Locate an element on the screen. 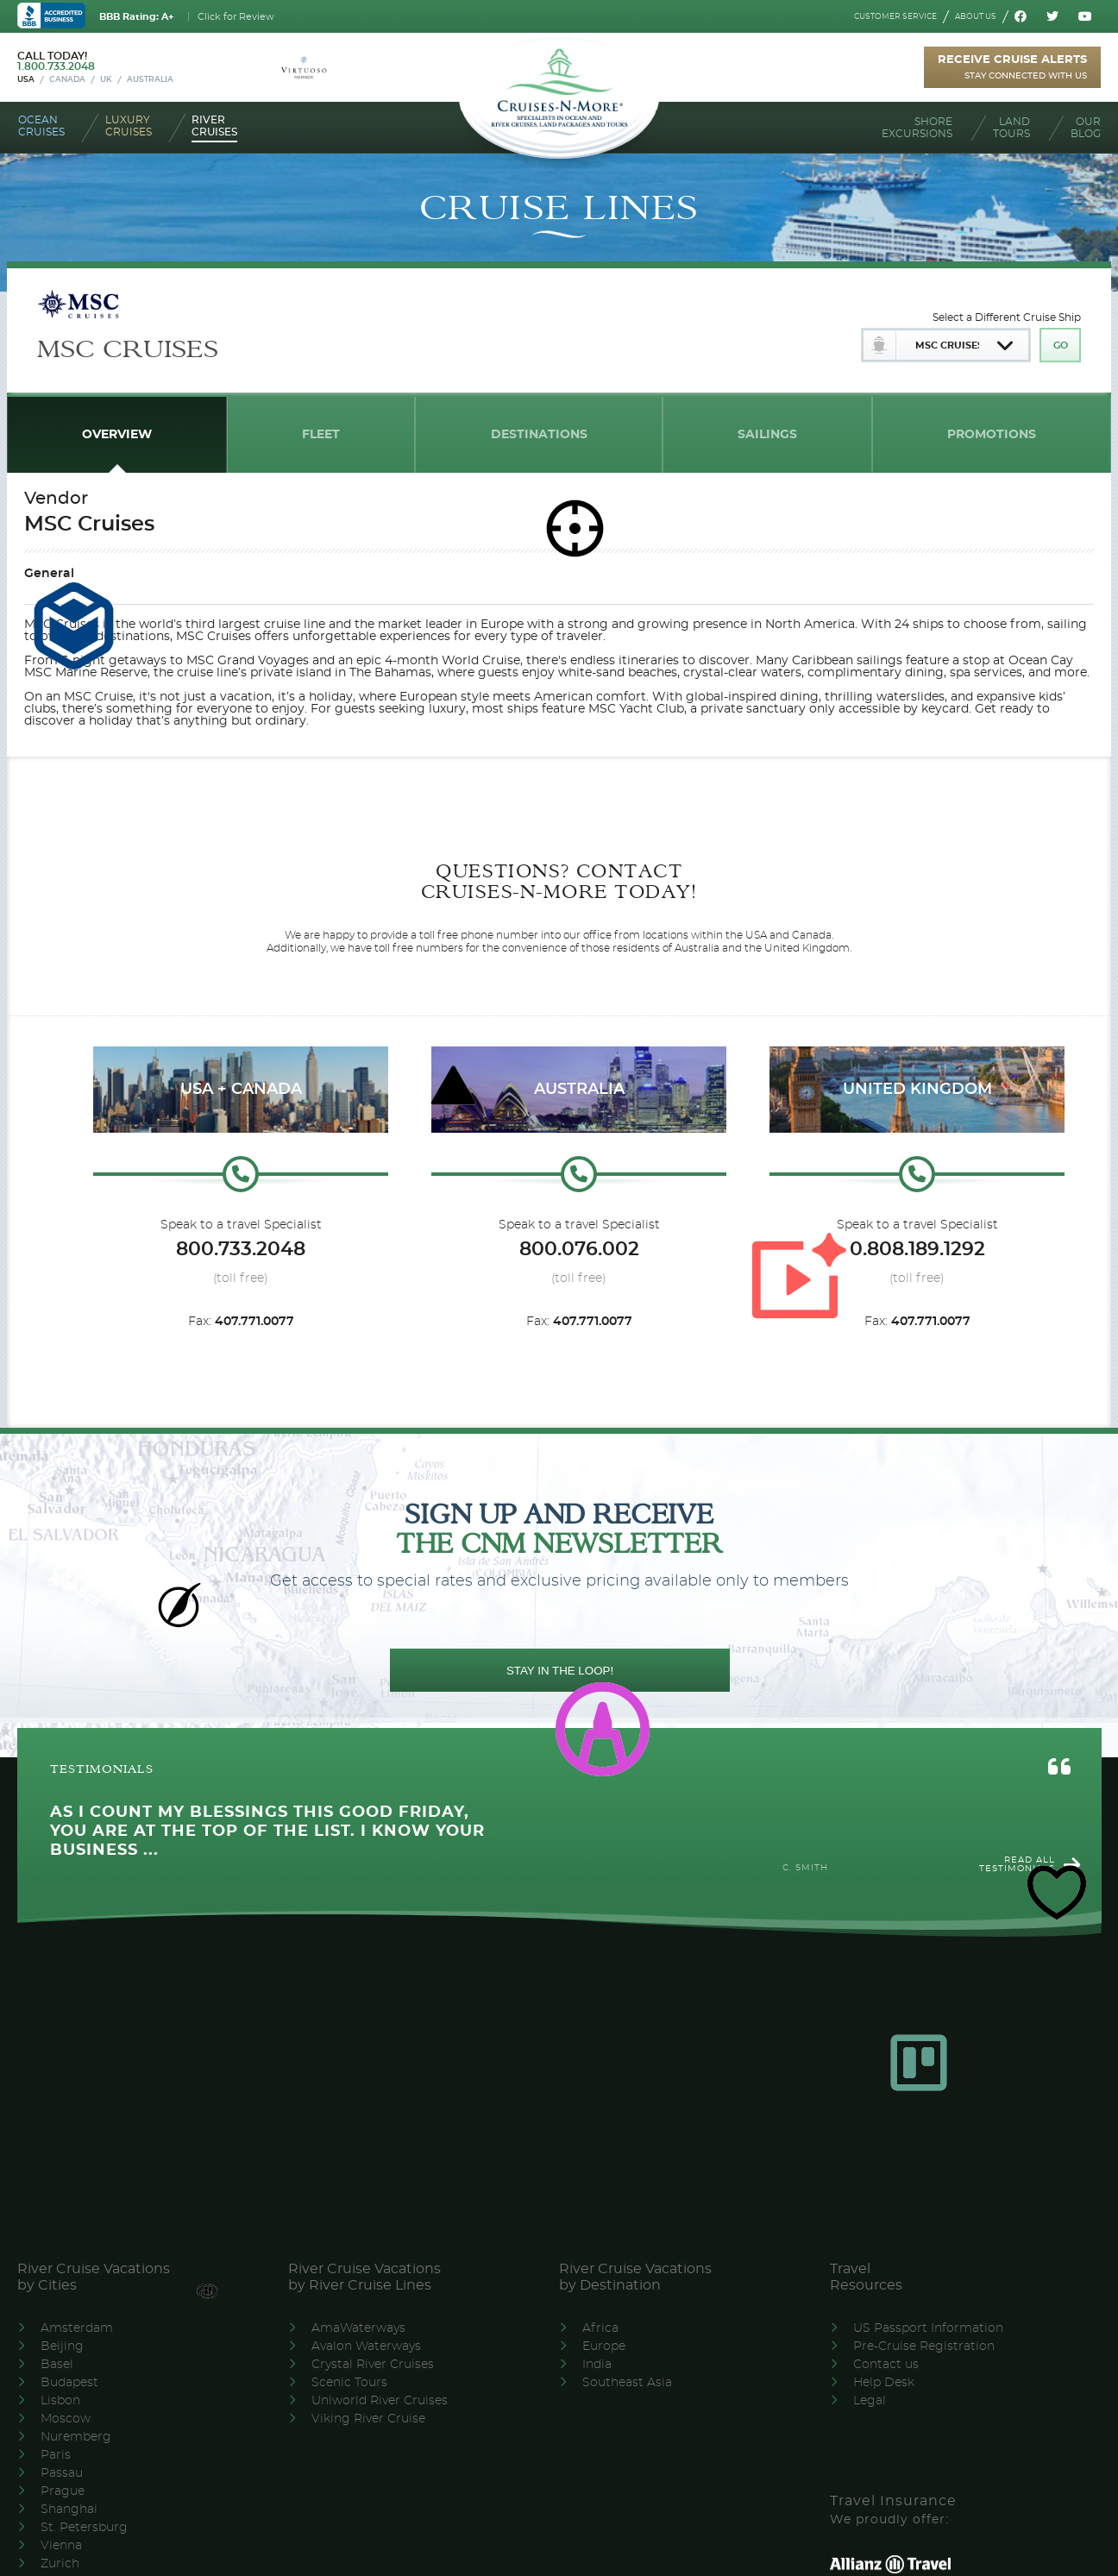  add to favorites is located at coordinates (1057, 1892).